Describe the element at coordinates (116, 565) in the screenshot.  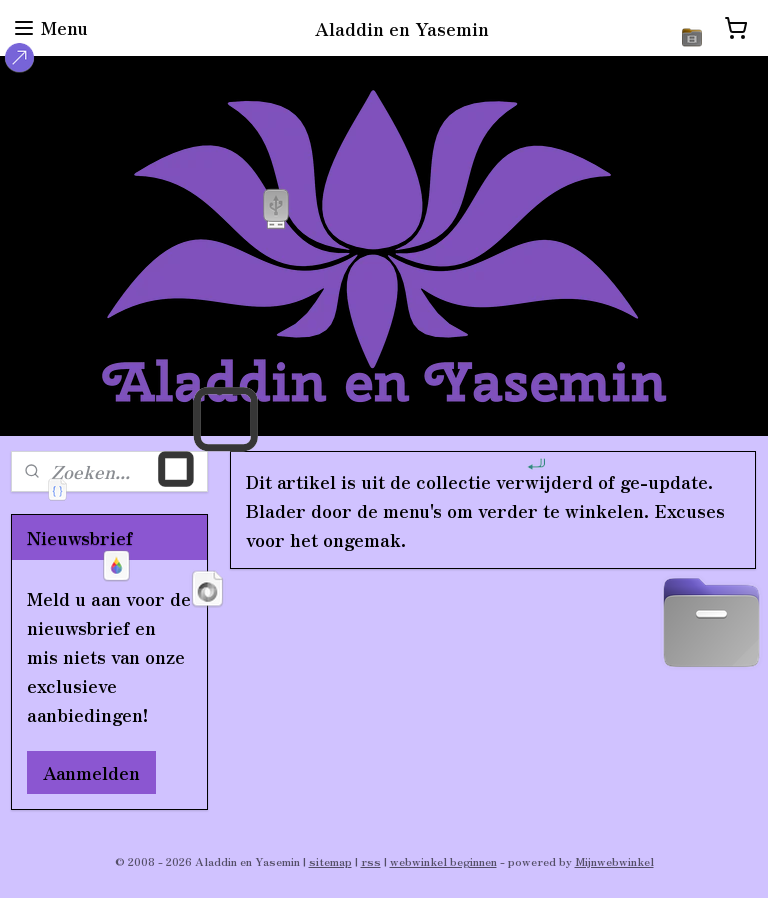
I see `an ICC color profile file` at that location.